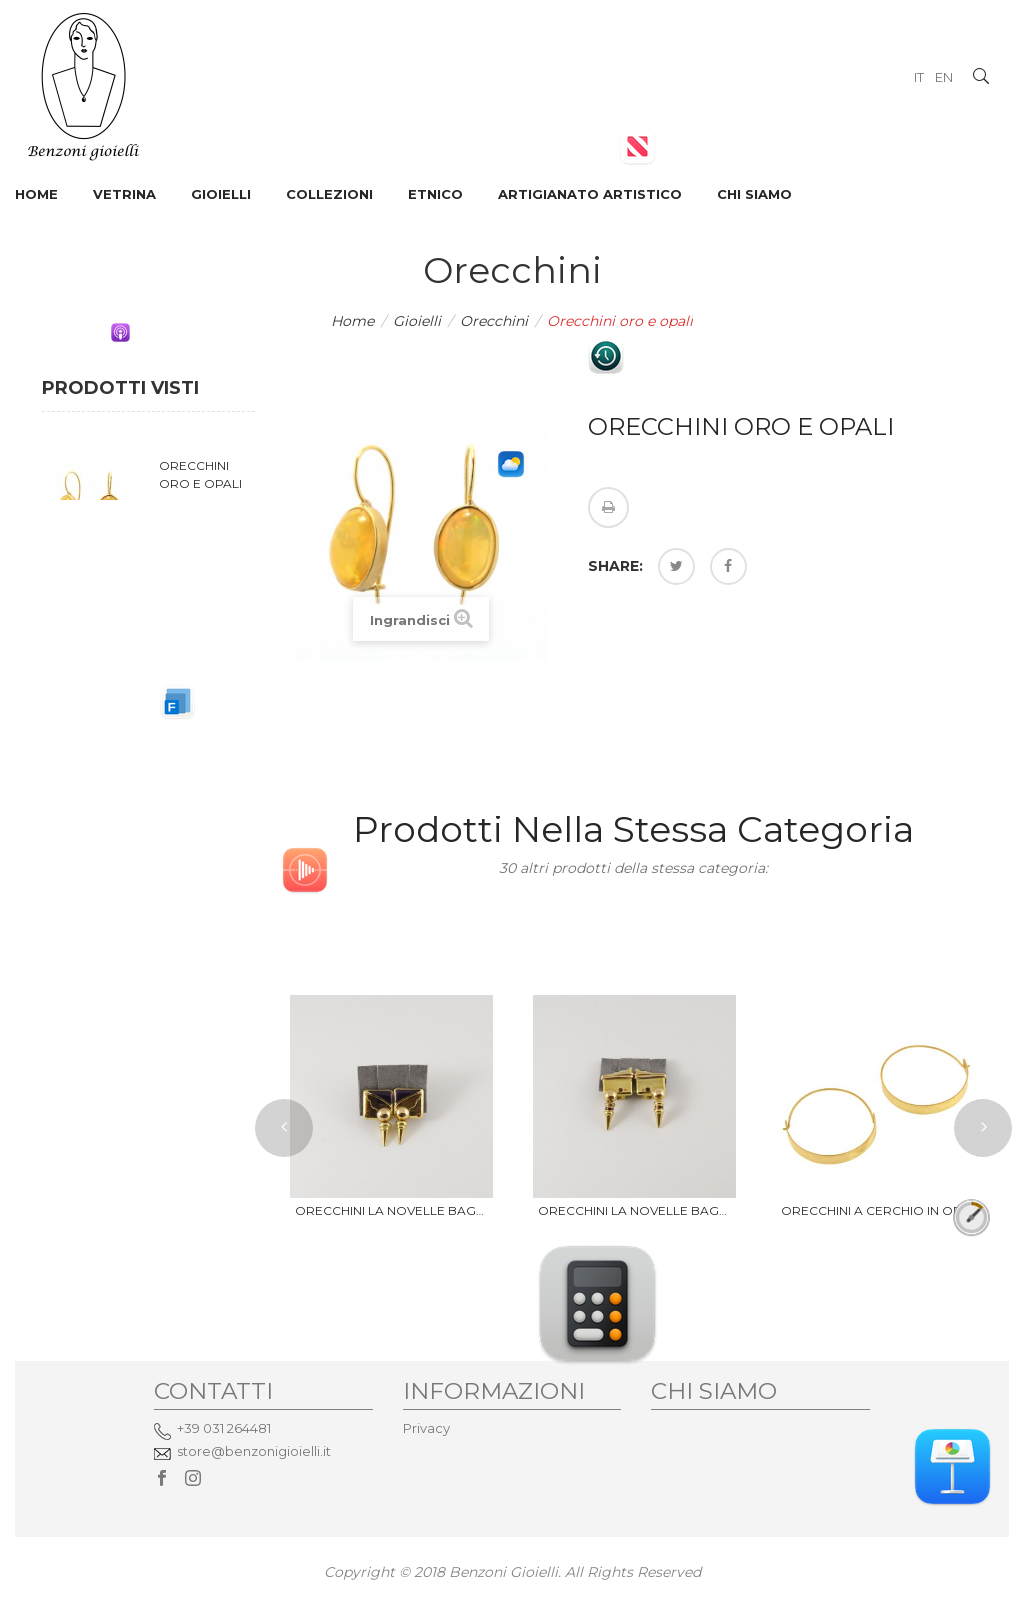 The image size is (1024, 1608). Describe the element at coordinates (971, 1217) in the screenshot. I see `open sysprof system profiler` at that location.